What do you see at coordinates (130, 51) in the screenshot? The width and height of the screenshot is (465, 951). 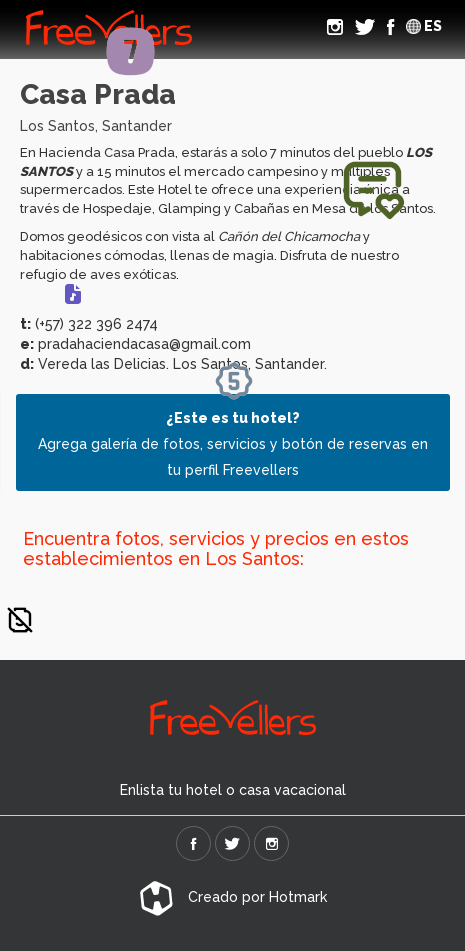 I see `indicates item number 7 in a list or sequence` at bounding box center [130, 51].